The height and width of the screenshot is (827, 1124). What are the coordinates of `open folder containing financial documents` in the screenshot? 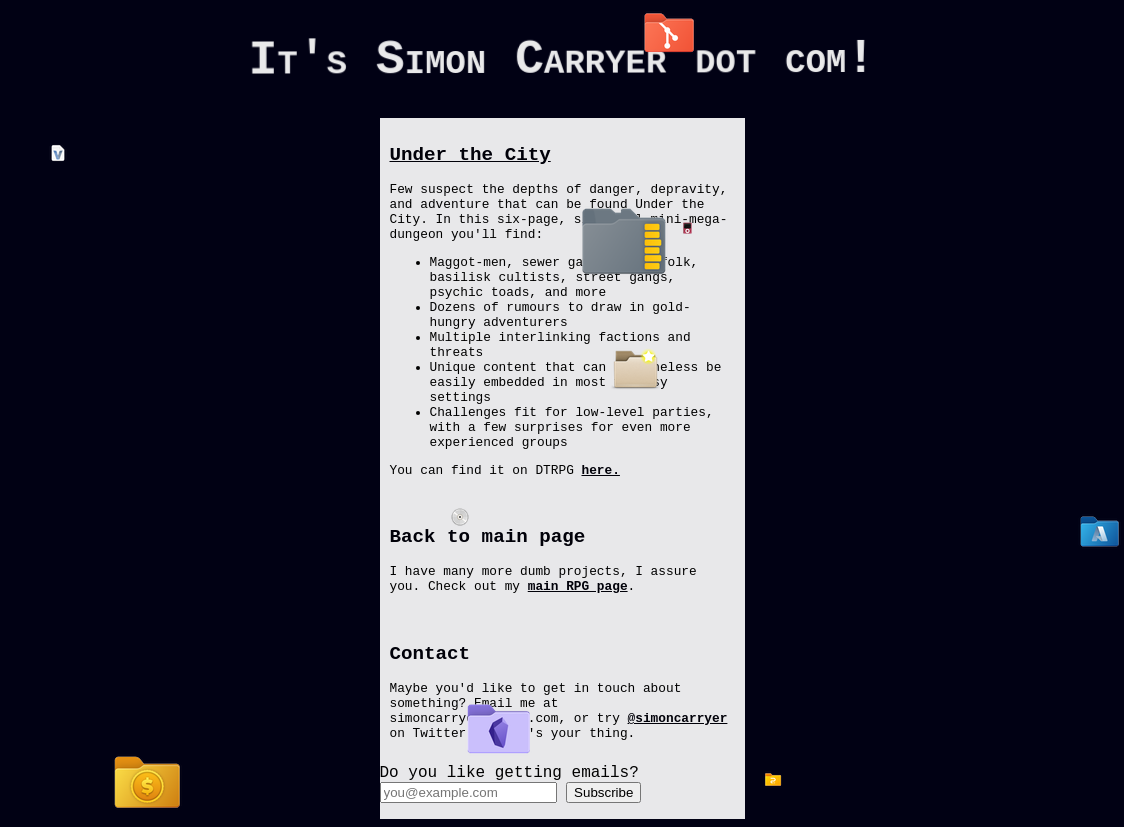 It's located at (147, 784).